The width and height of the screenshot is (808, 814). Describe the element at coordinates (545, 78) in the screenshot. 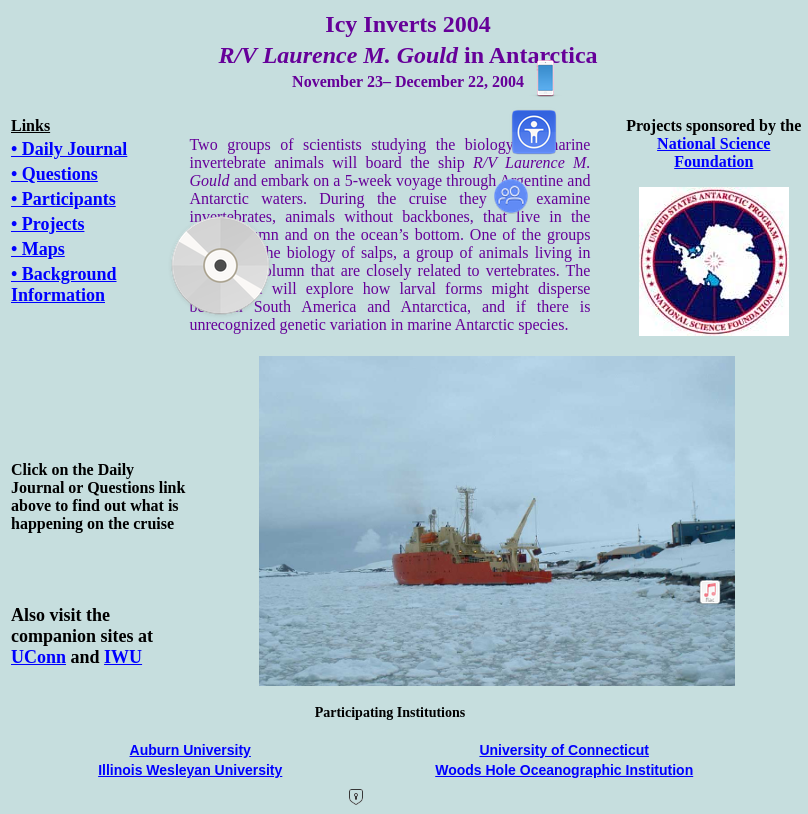

I see `iPod Touch device connected` at that location.